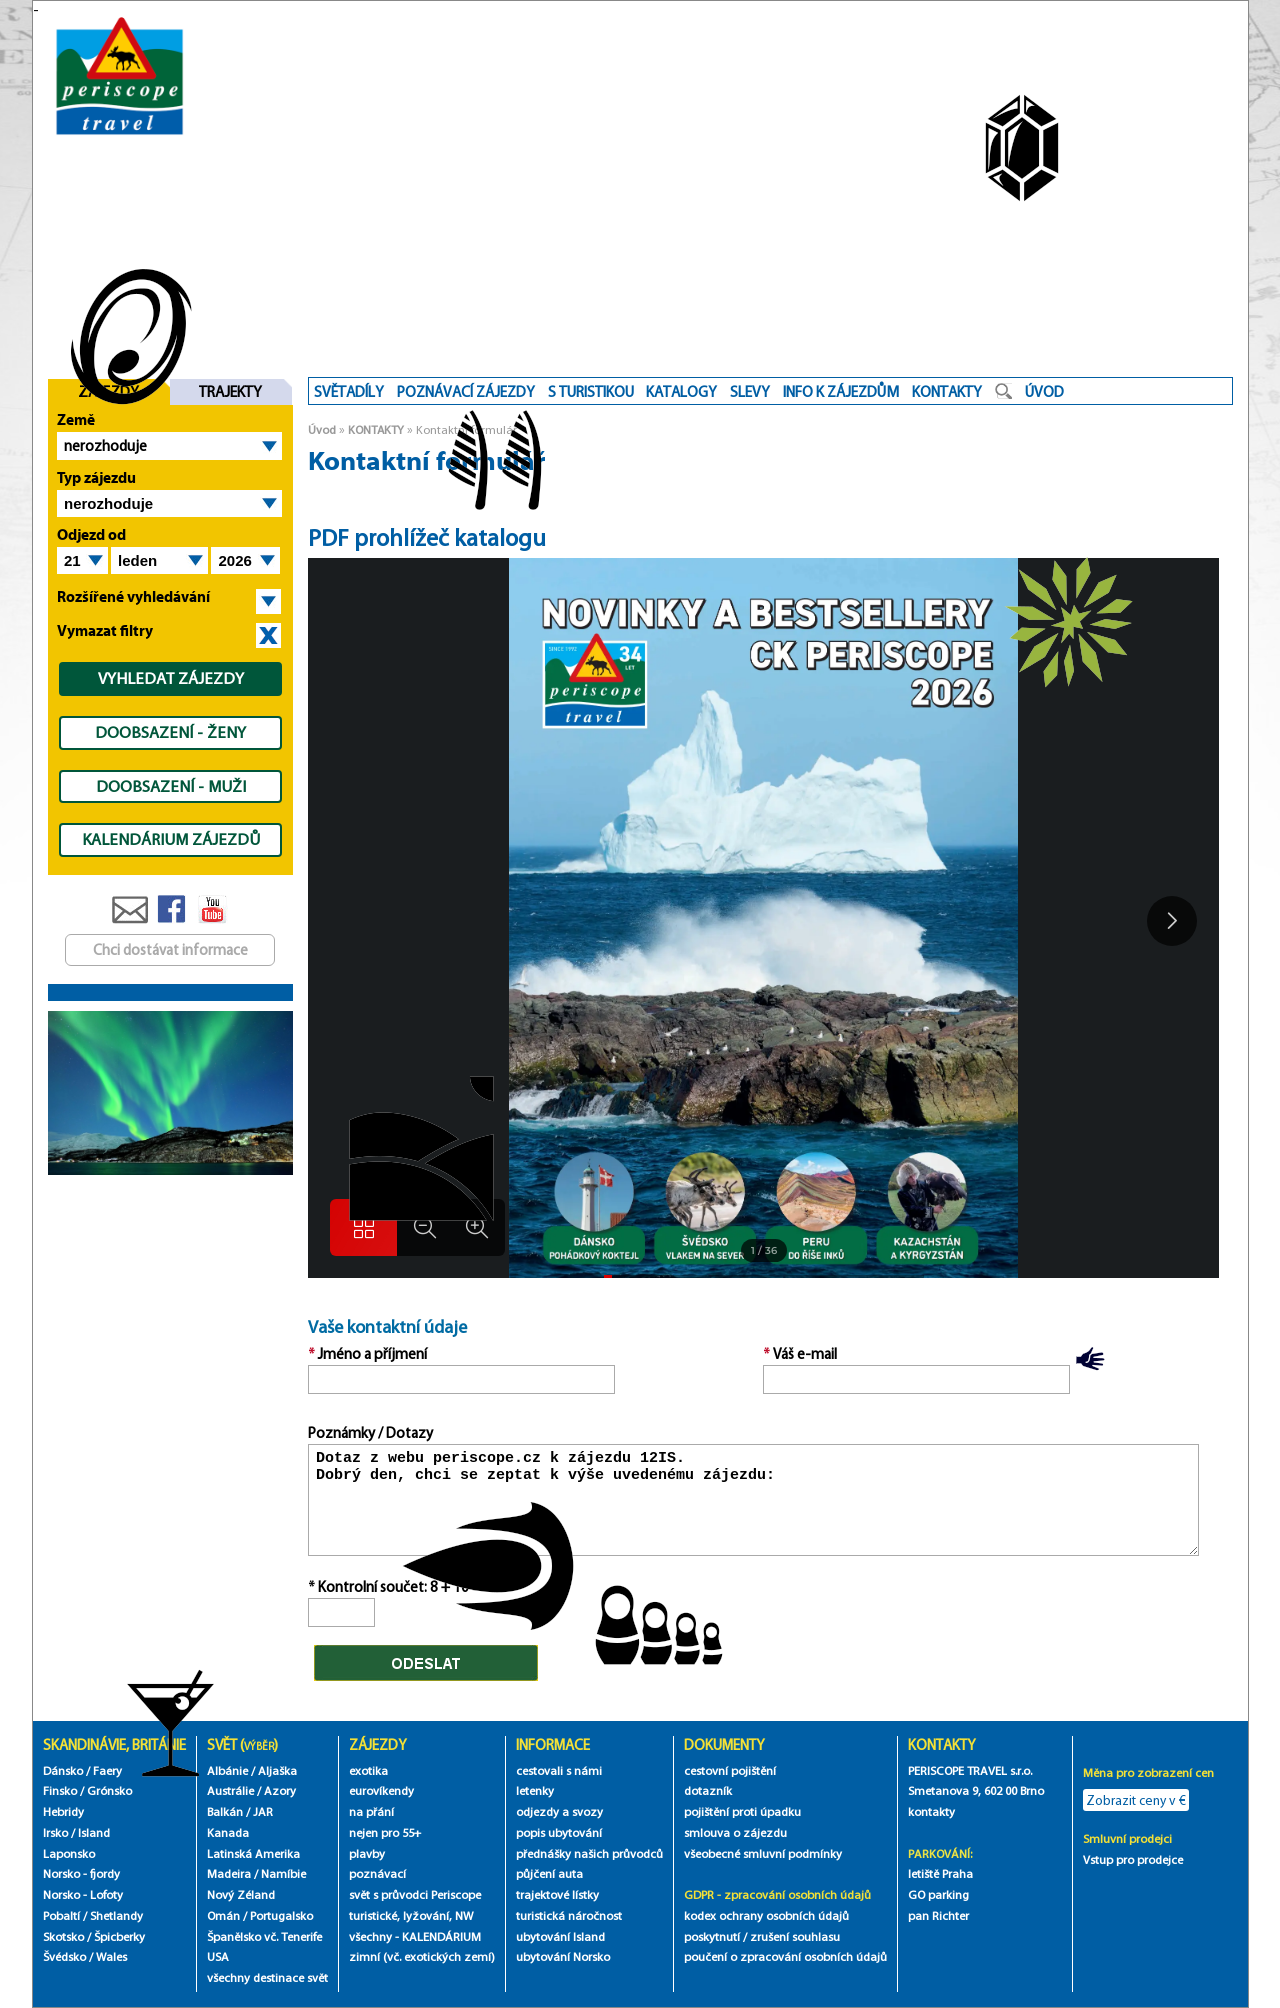 The width and height of the screenshot is (1280, 2008). What do you see at coordinates (659, 1625) in the screenshot?
I see `view nested or hierarchical content` at bounding box center [659, 1625].